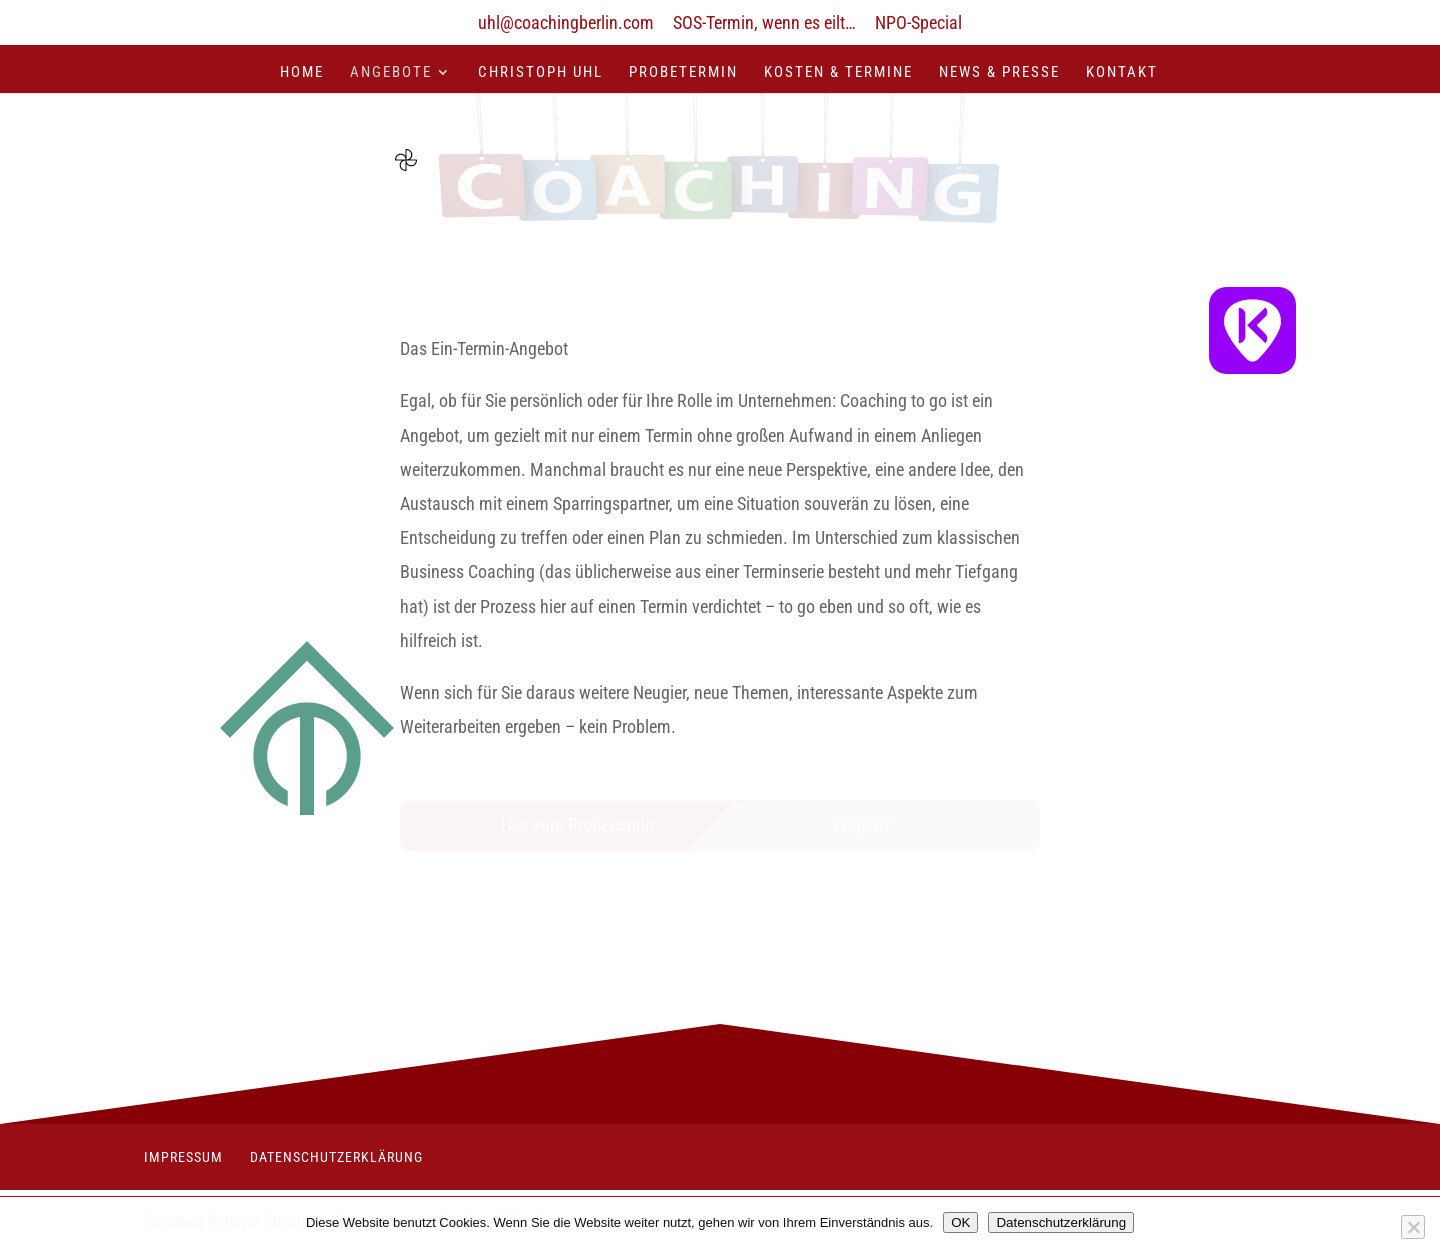 Image resolution: width=1440 pixels, height=1254 pixels. What do you see at coordinates (406, 160) in the screenshot?
I see `open google photos app` at bounding box center [406, 160].